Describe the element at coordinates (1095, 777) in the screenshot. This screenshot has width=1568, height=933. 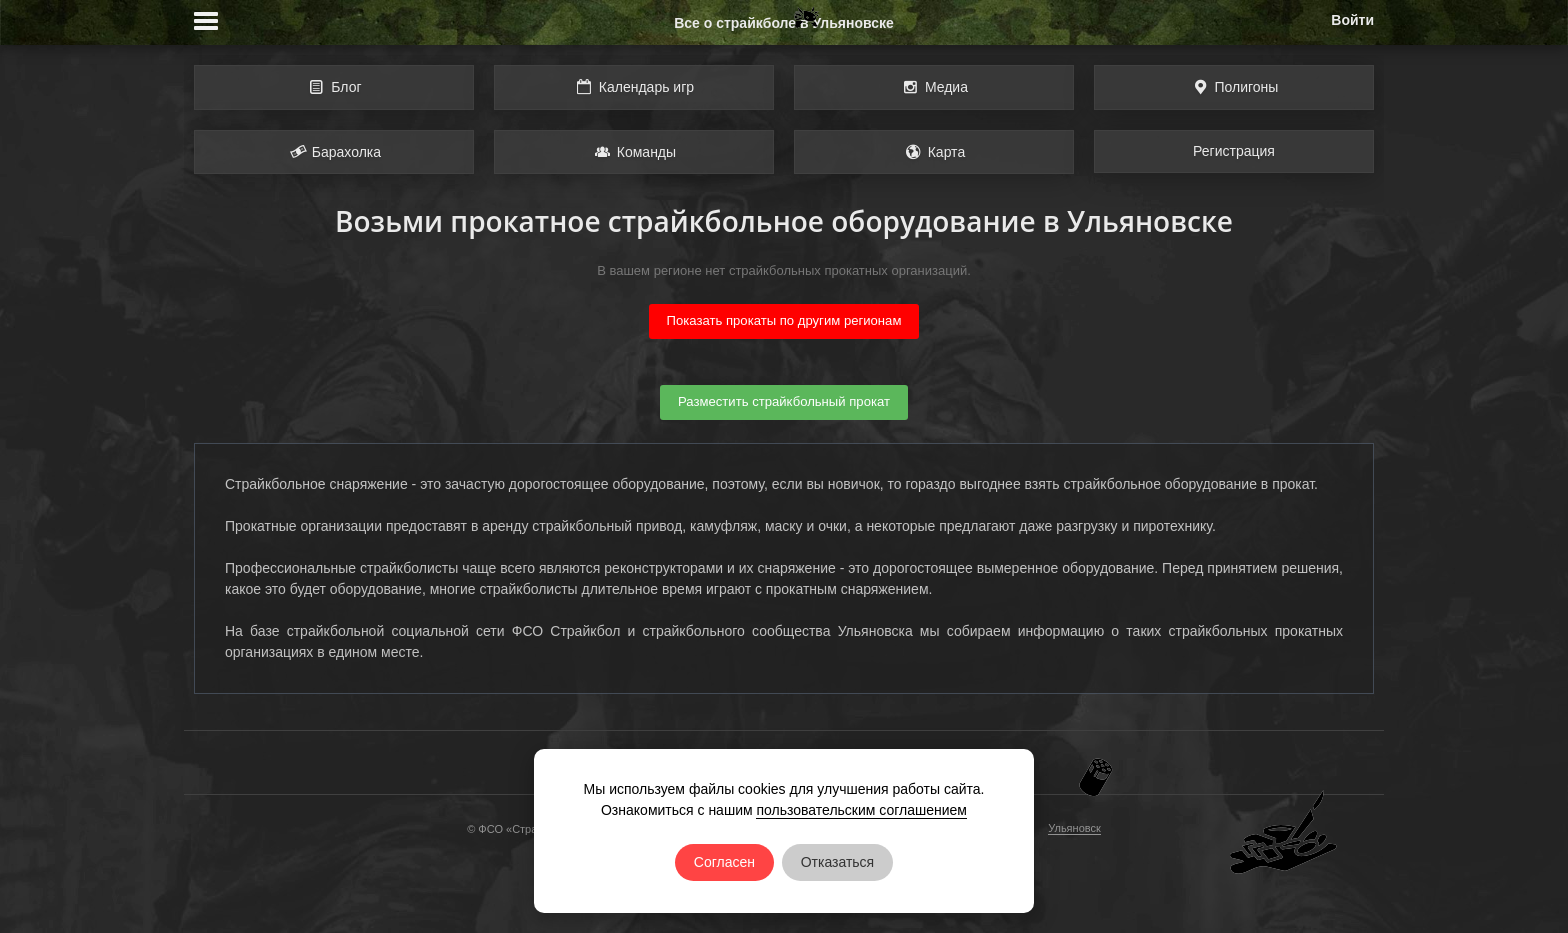
I see `add seasoning or flavor options` at that location.